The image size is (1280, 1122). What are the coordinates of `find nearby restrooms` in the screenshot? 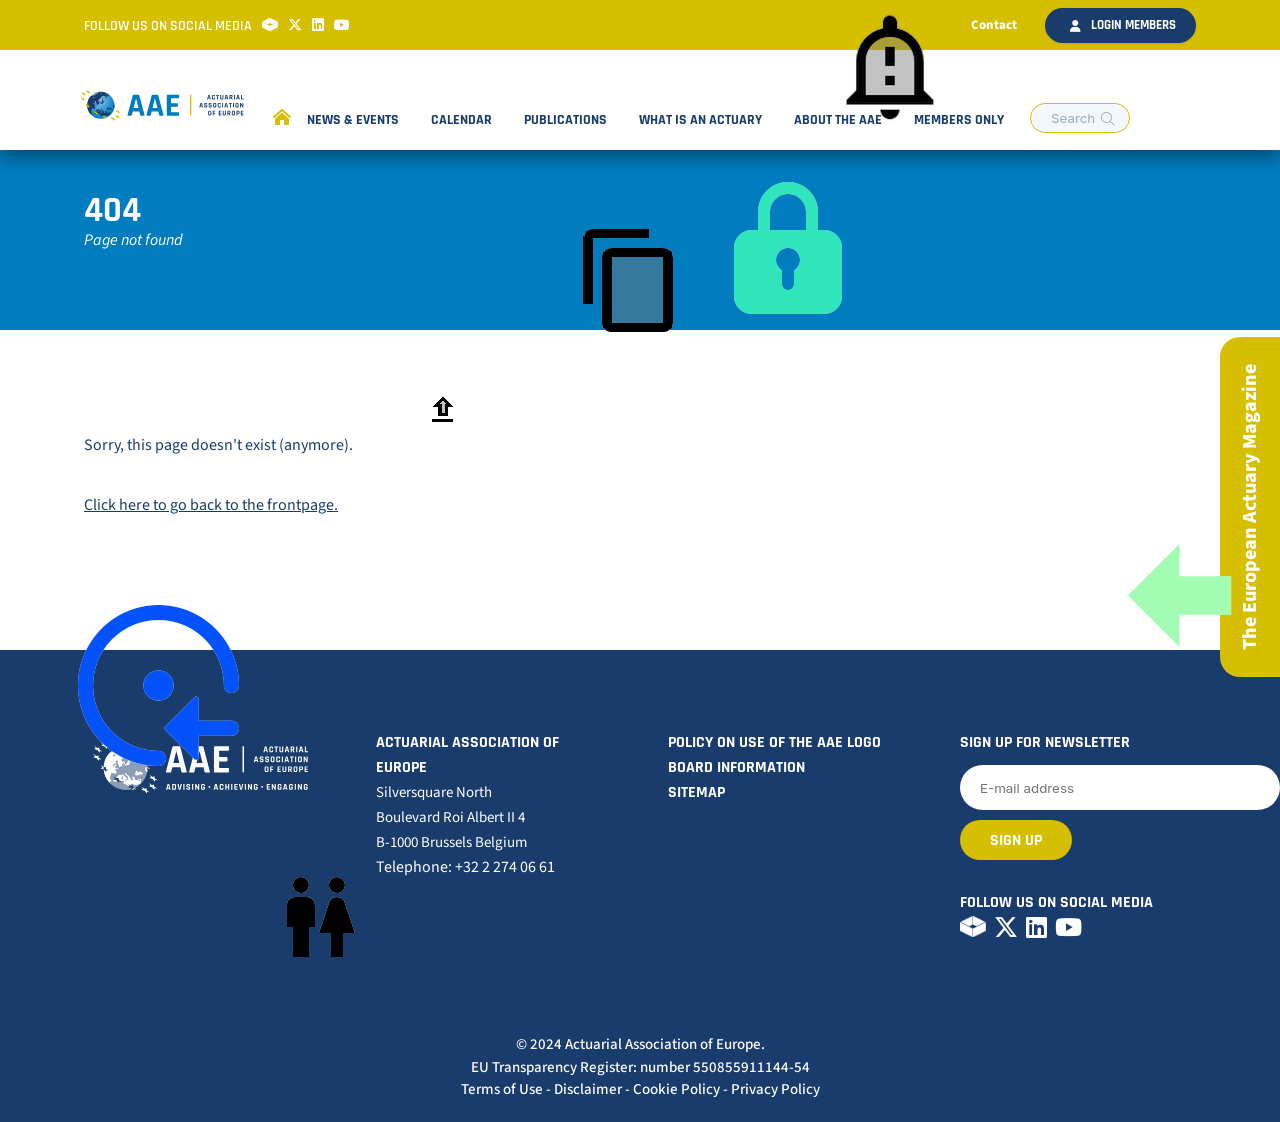 It's located at (319, 917).